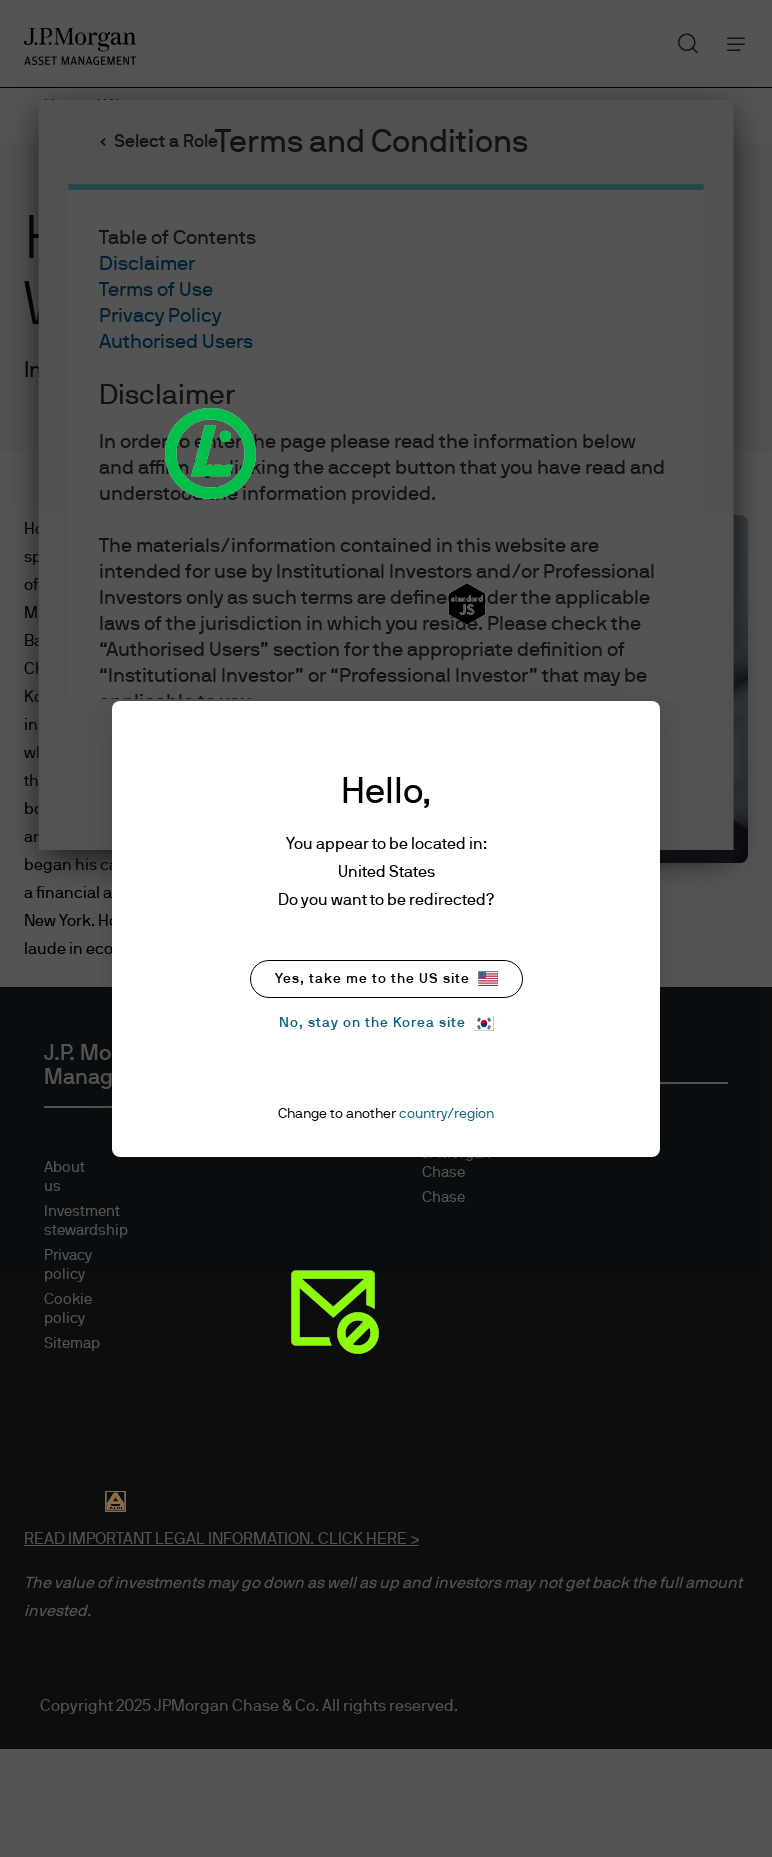  What do you see at coordinates (467, 604) in the screenshot?
I see `standardjs javascript linting tool logo` at bounding box center [467, 604].